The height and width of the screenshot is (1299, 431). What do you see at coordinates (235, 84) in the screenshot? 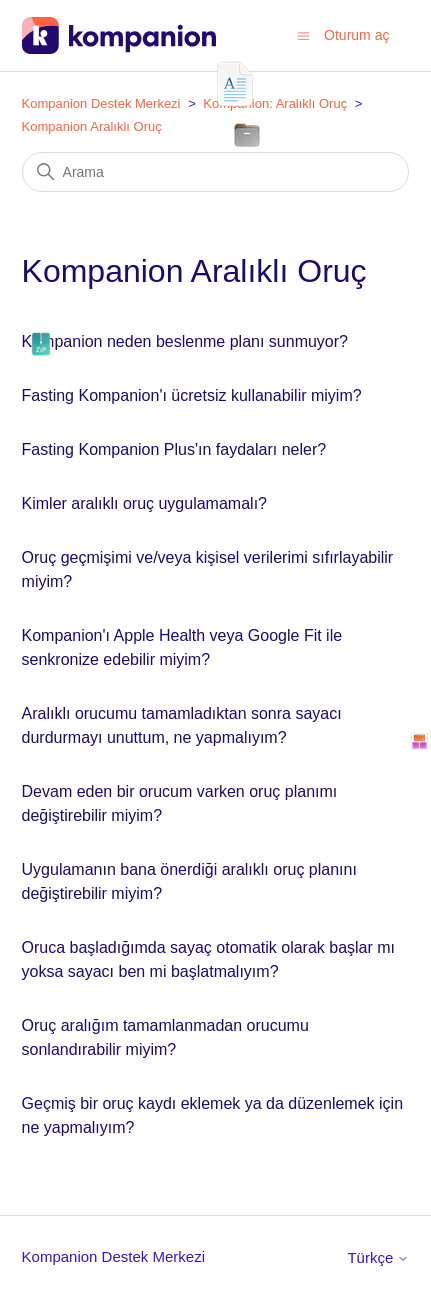
I see `open a text document file` at bounding box center [235, 84].